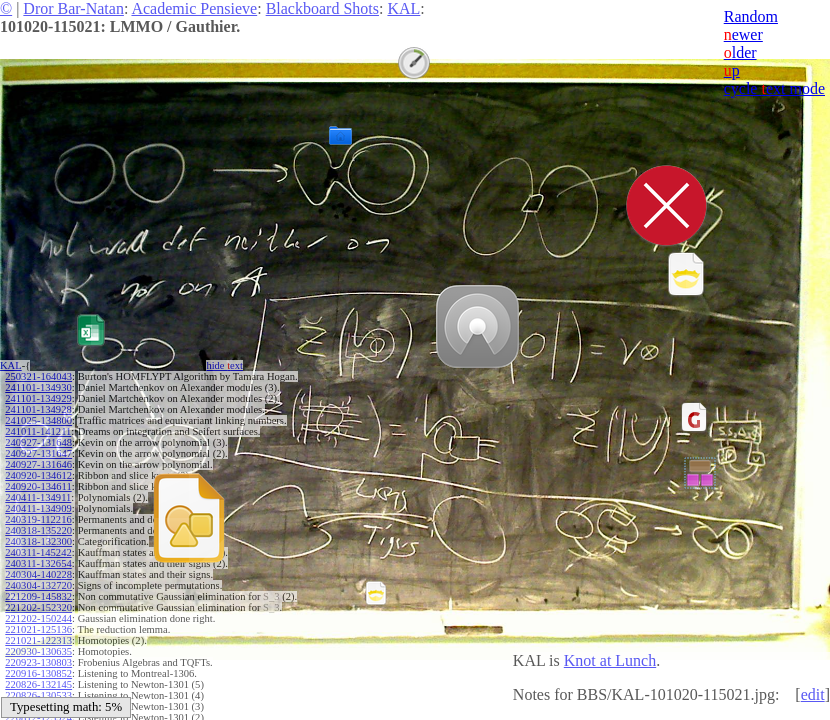  Describe the element at coordinates (477, 326) in the screenshot. I see `share files wirelessly via airdrop` at that location.